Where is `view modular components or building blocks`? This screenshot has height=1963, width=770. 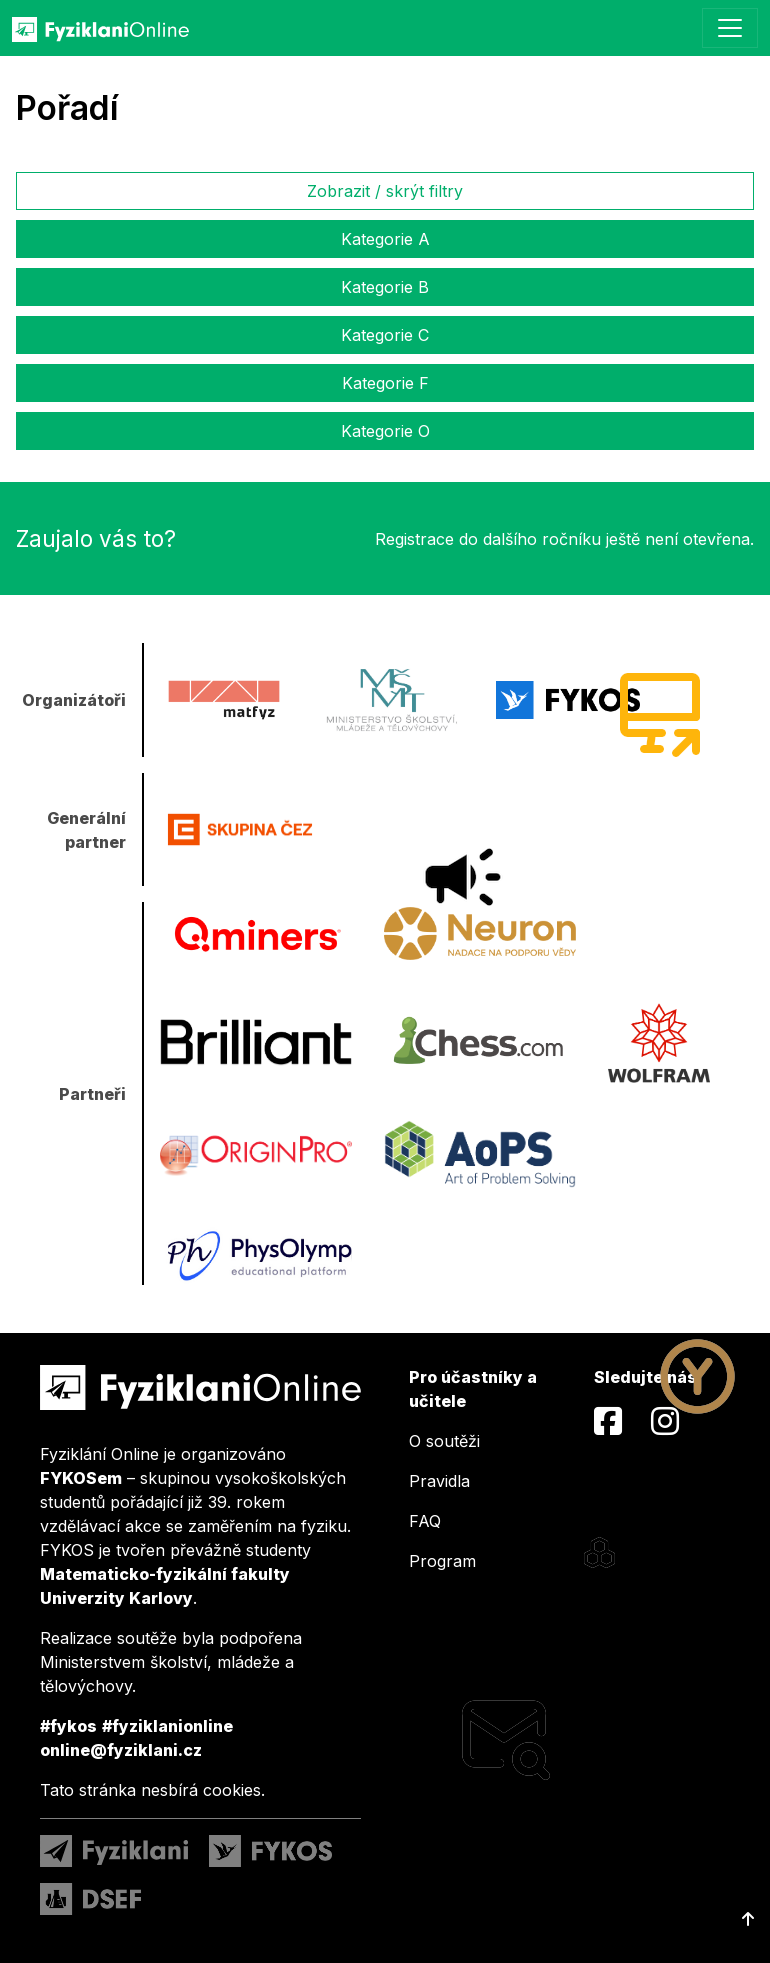 view modular components or building blocks is located at coordinates (599, 1552).